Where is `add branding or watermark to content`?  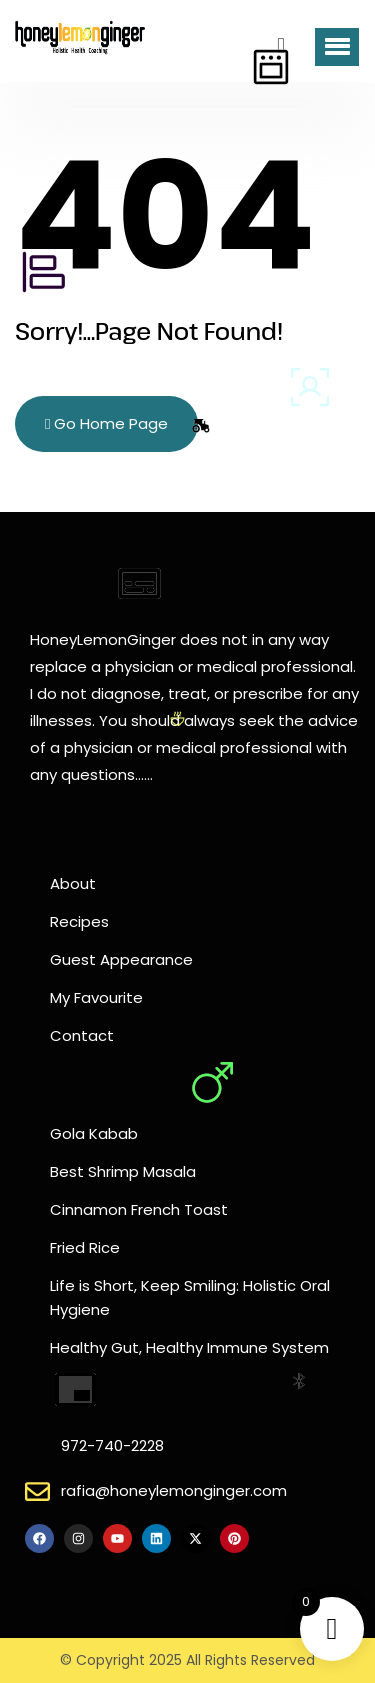 add branding or watermark to content is located at coordinates (75, 1389).